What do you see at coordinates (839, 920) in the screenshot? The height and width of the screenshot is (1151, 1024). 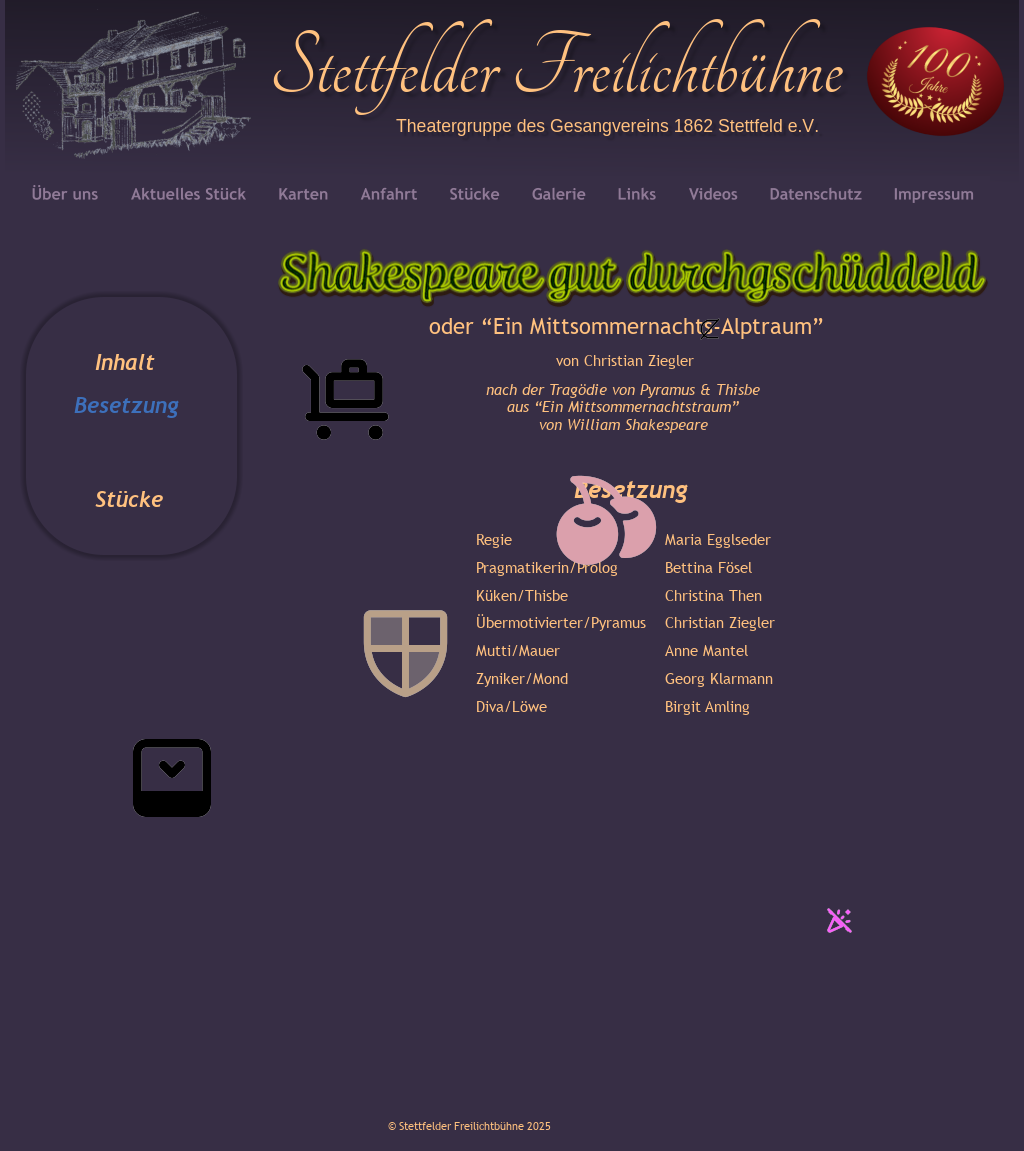 I see `disable celebration effects` at bounding box center [839, 920].